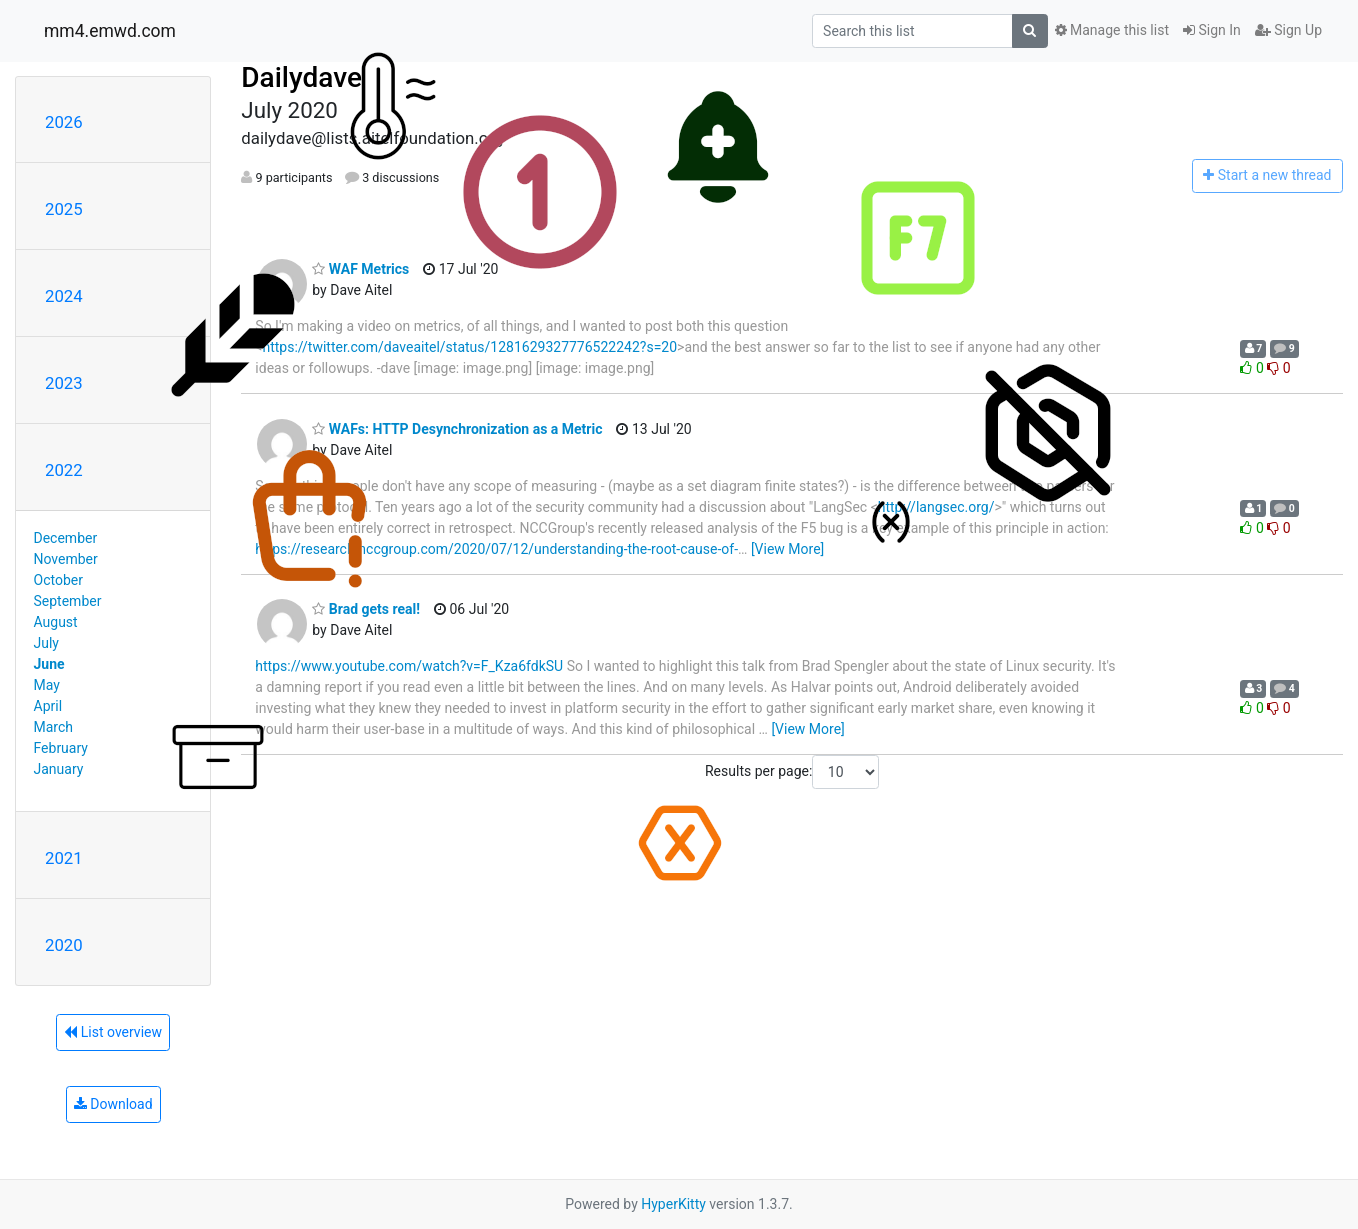  I want to click on add a new notification or alert, so click(718, 147).